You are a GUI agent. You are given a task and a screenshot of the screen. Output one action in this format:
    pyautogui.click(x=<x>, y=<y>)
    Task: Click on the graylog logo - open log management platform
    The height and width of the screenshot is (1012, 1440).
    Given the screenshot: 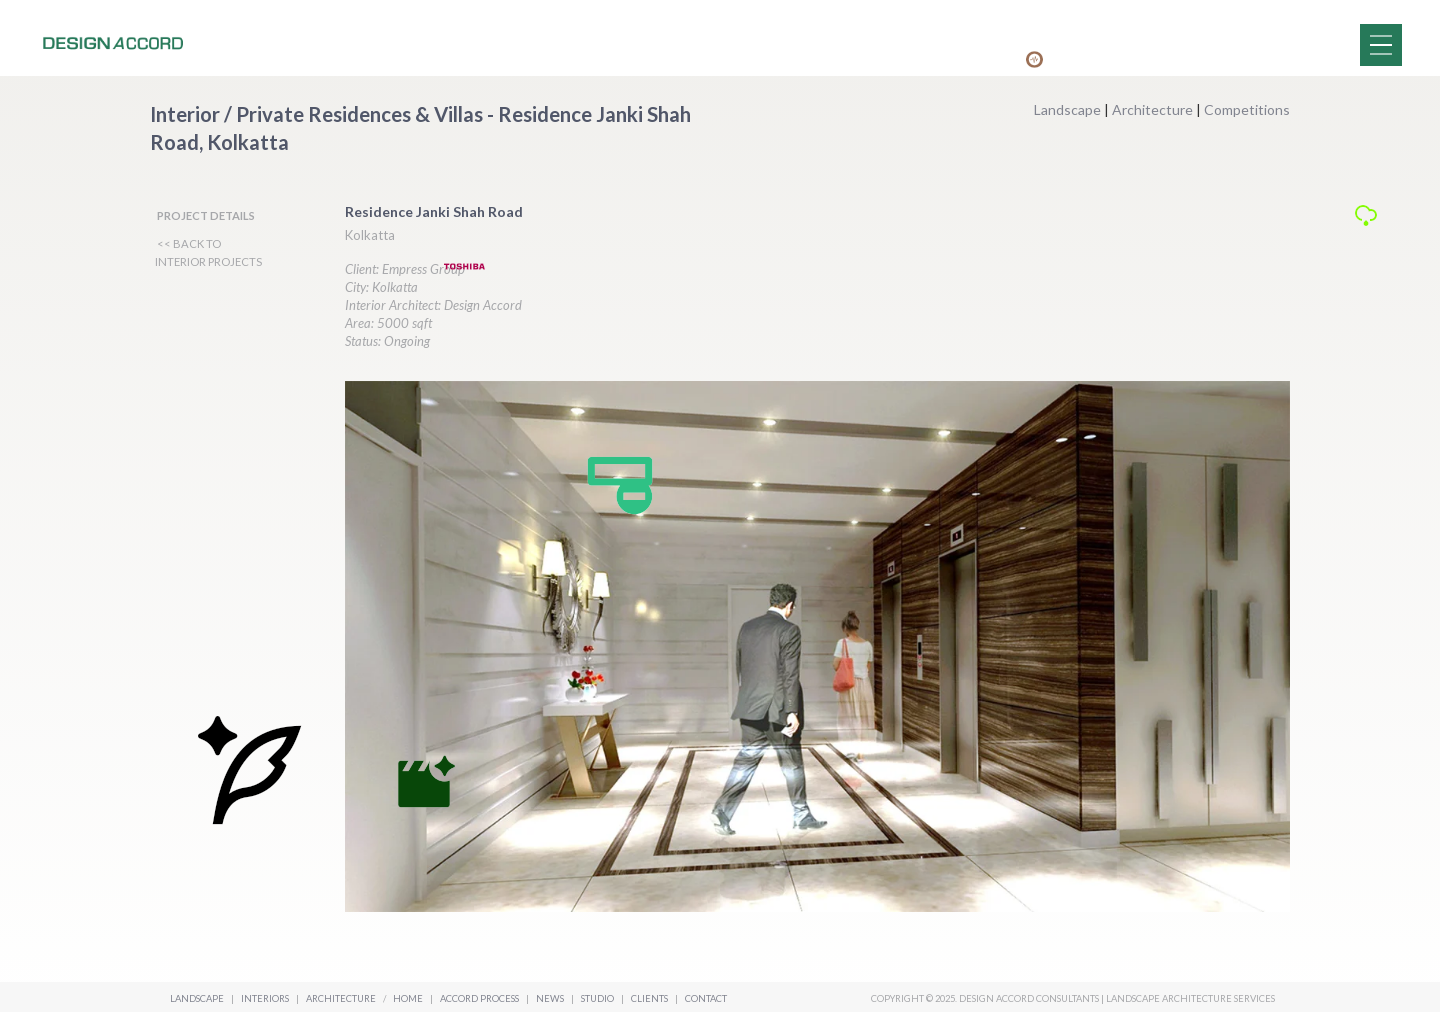 What is the action you would take?
    pyautogui.click(x=1034, y=59)
    